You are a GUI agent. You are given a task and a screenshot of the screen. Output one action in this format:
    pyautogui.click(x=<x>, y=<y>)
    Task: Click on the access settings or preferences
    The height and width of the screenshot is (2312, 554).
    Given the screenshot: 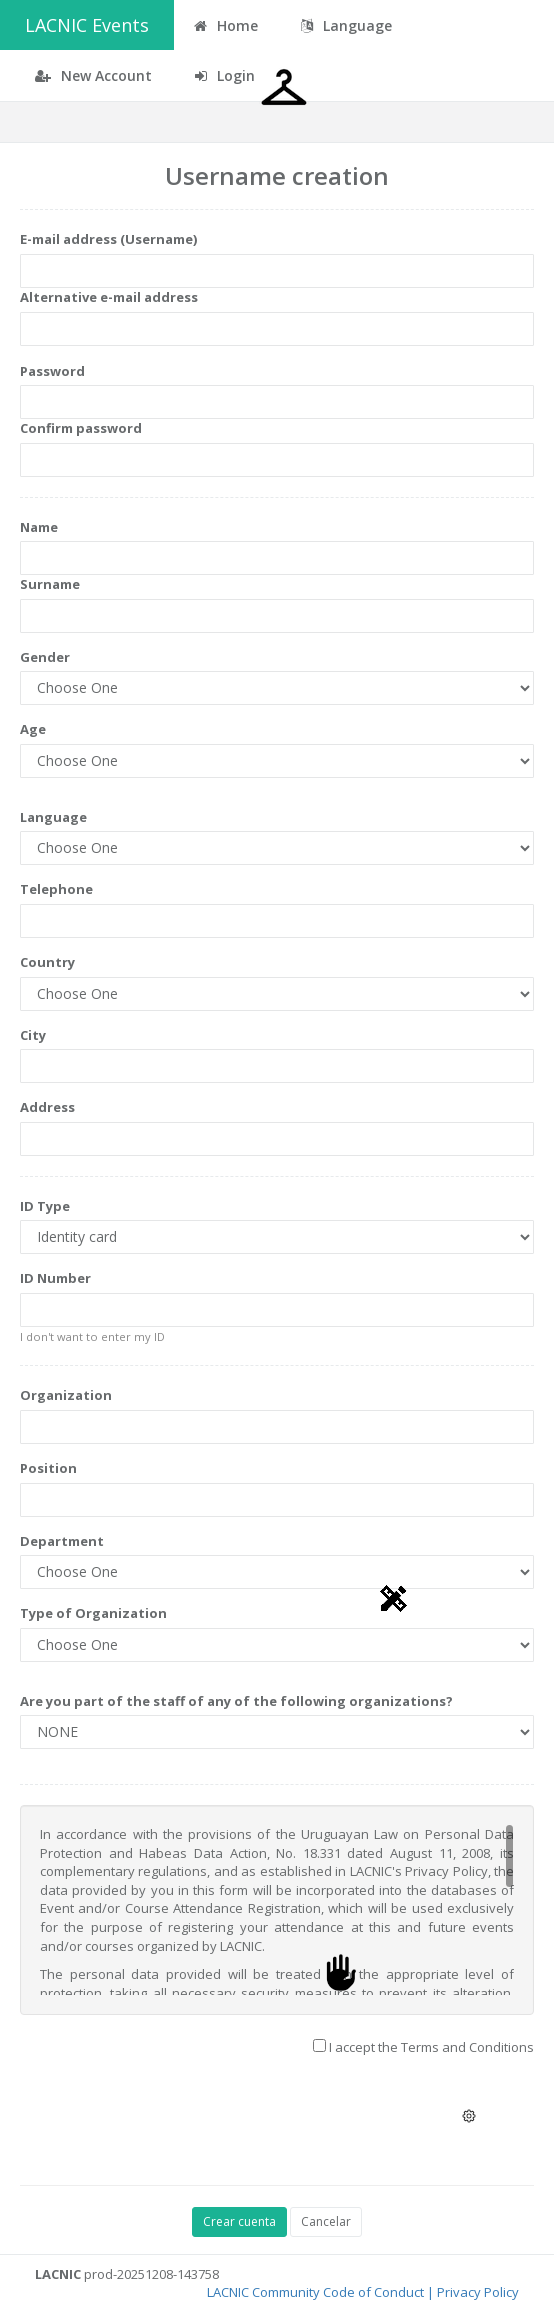 What is the action you would take?
    pyautogui.click(x=469, y=2116)
    